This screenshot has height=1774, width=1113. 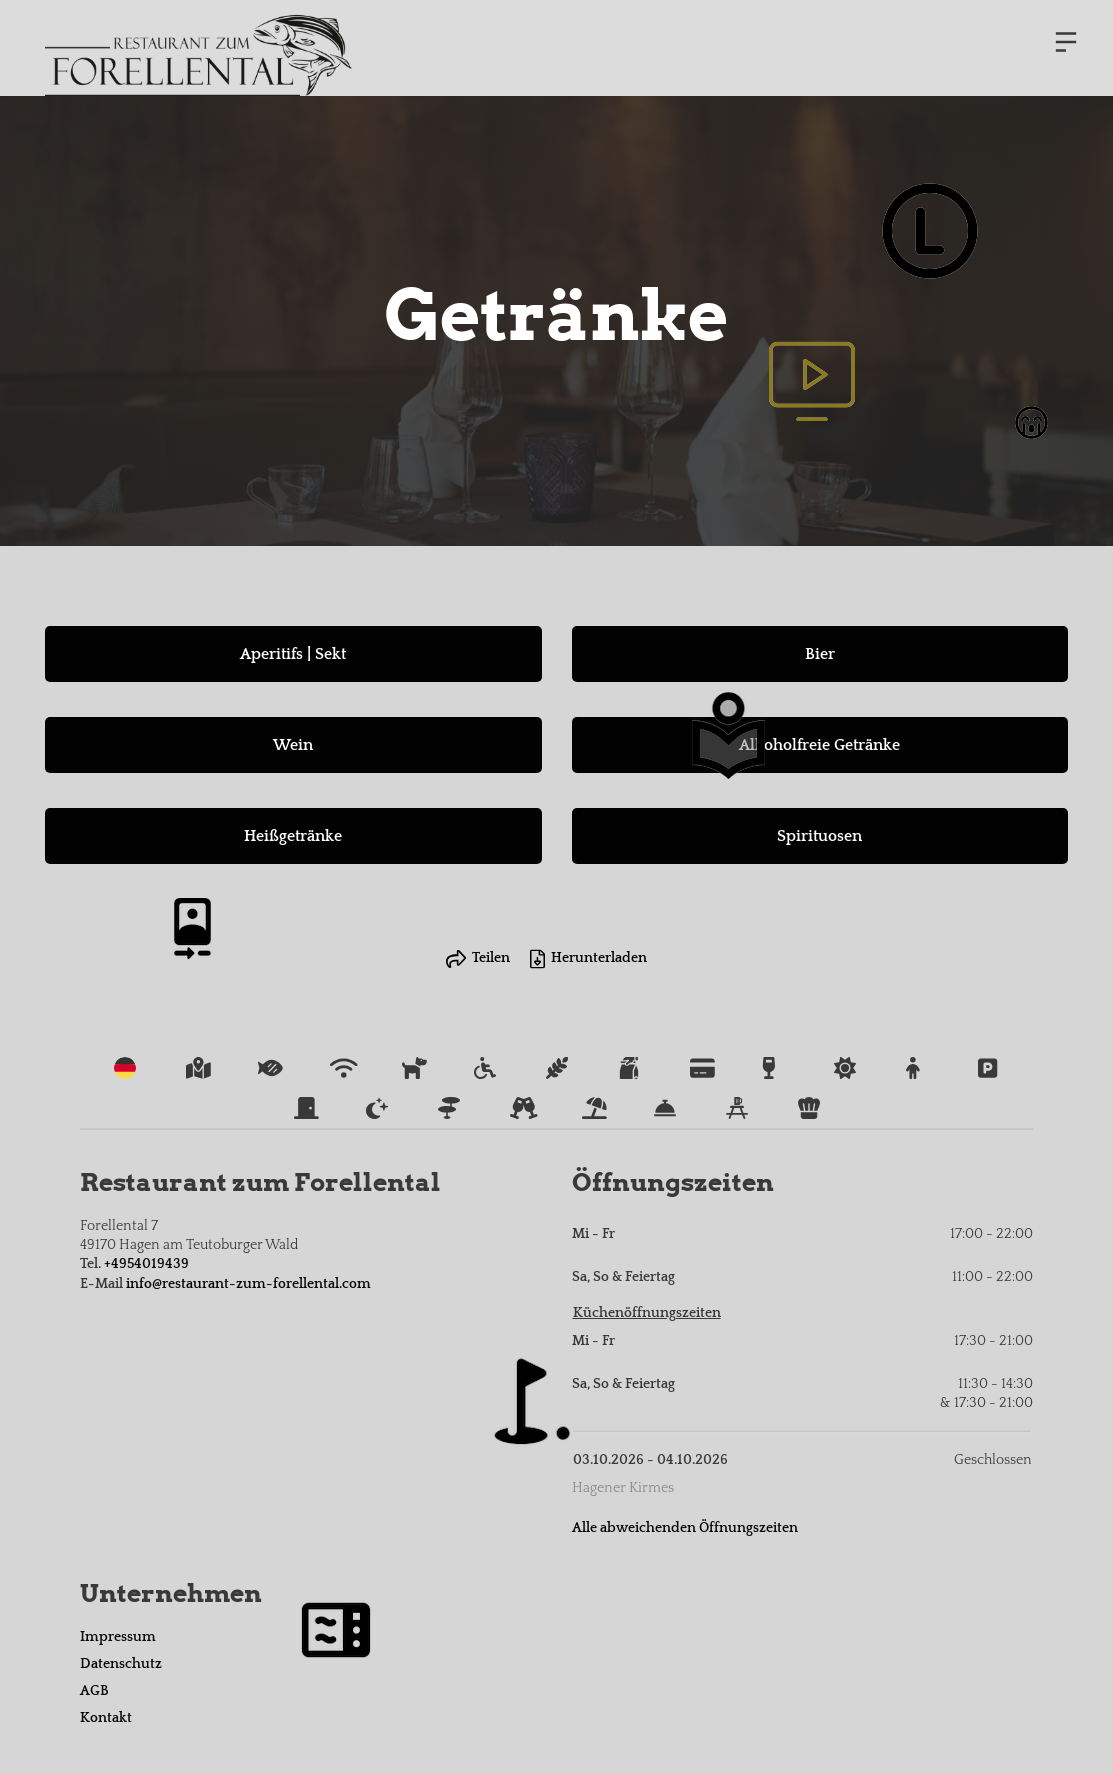 What do you see at coordinates (1031, 422) in the screenshot?
I see `indicates a sad or crying emotional state` at bounding box center [1031, 422].